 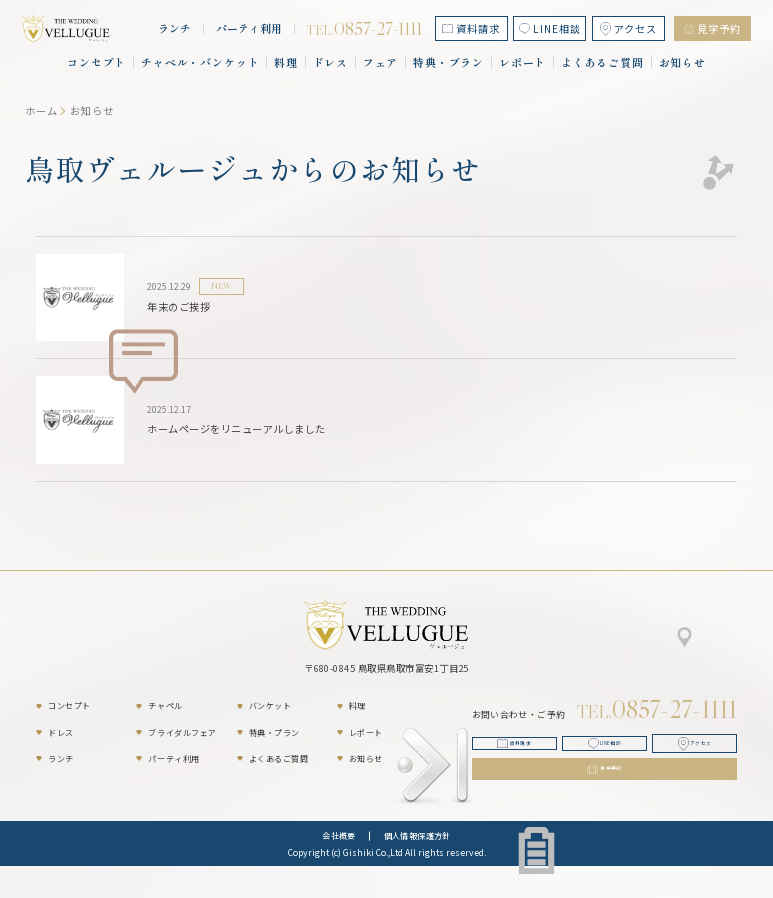 What do you see at coordinates (536, 850) in the screenshot?
I see `indicates battery is fully charged` at bounding box center [536, 850].